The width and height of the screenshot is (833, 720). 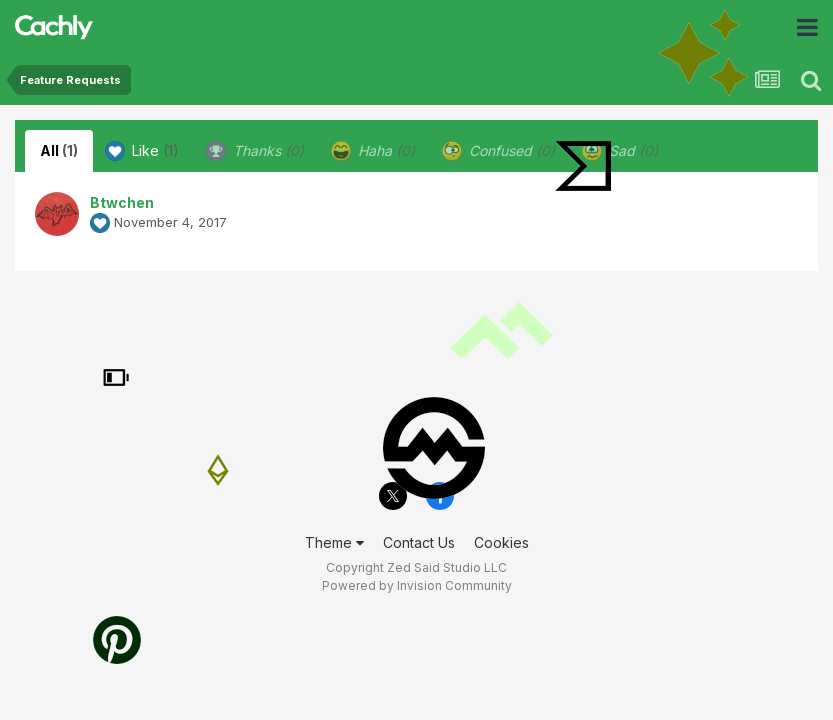 What do you see at coordinates (583, 166) in the screenshot?
I see `open virustotal malware scanning service` at bounding box center [583, 166].